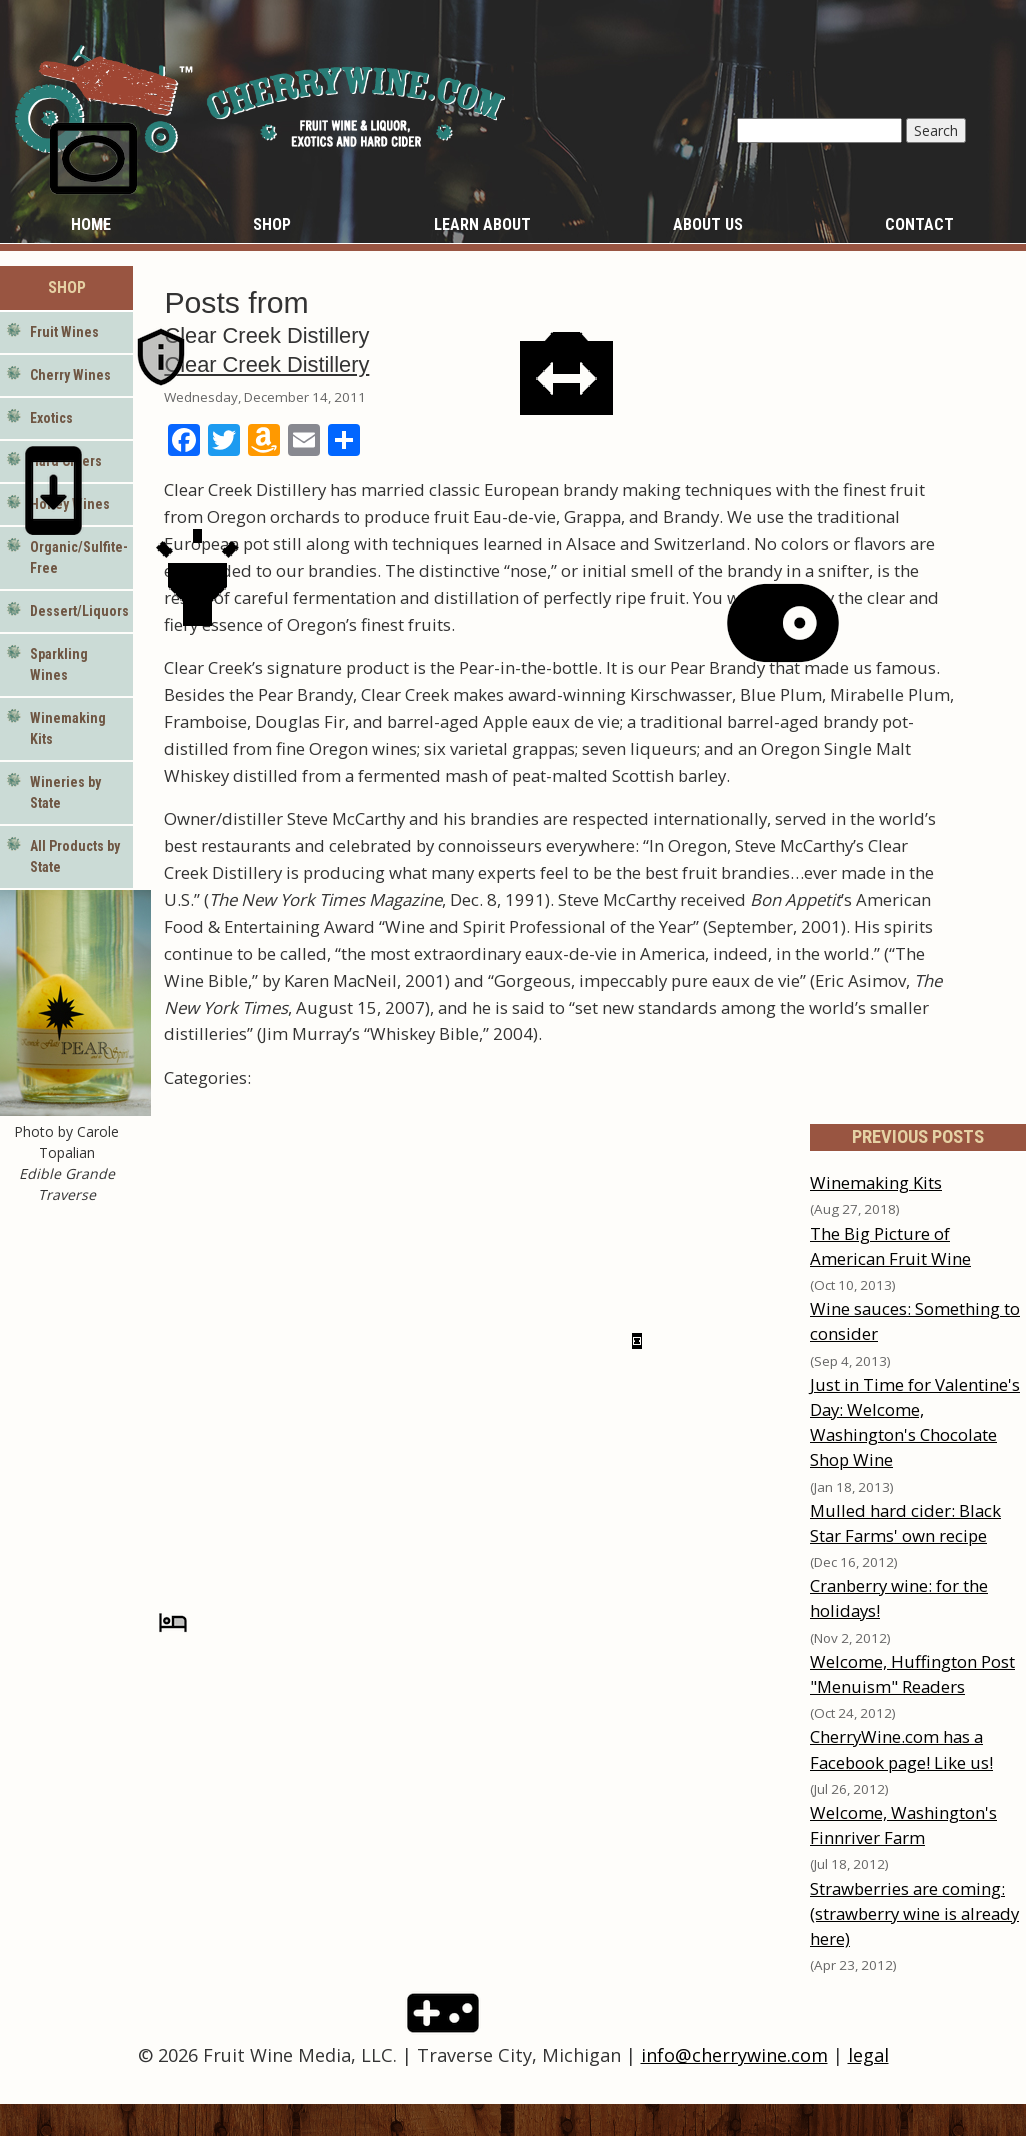 The image size is (1026, 2136). What do you see at coordinates (173, 1622) in the screenshot?
I see `find nearby hotels or accommodations` at bounding box center [173, 1622].